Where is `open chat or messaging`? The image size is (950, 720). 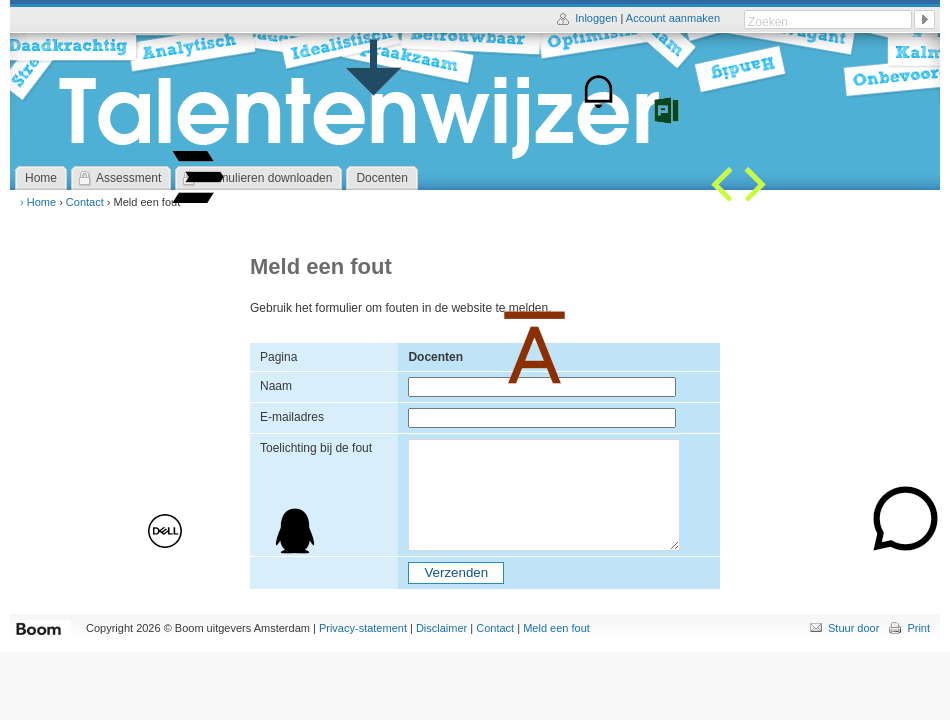 open chat or messaging is located at coordinates (905, 518).